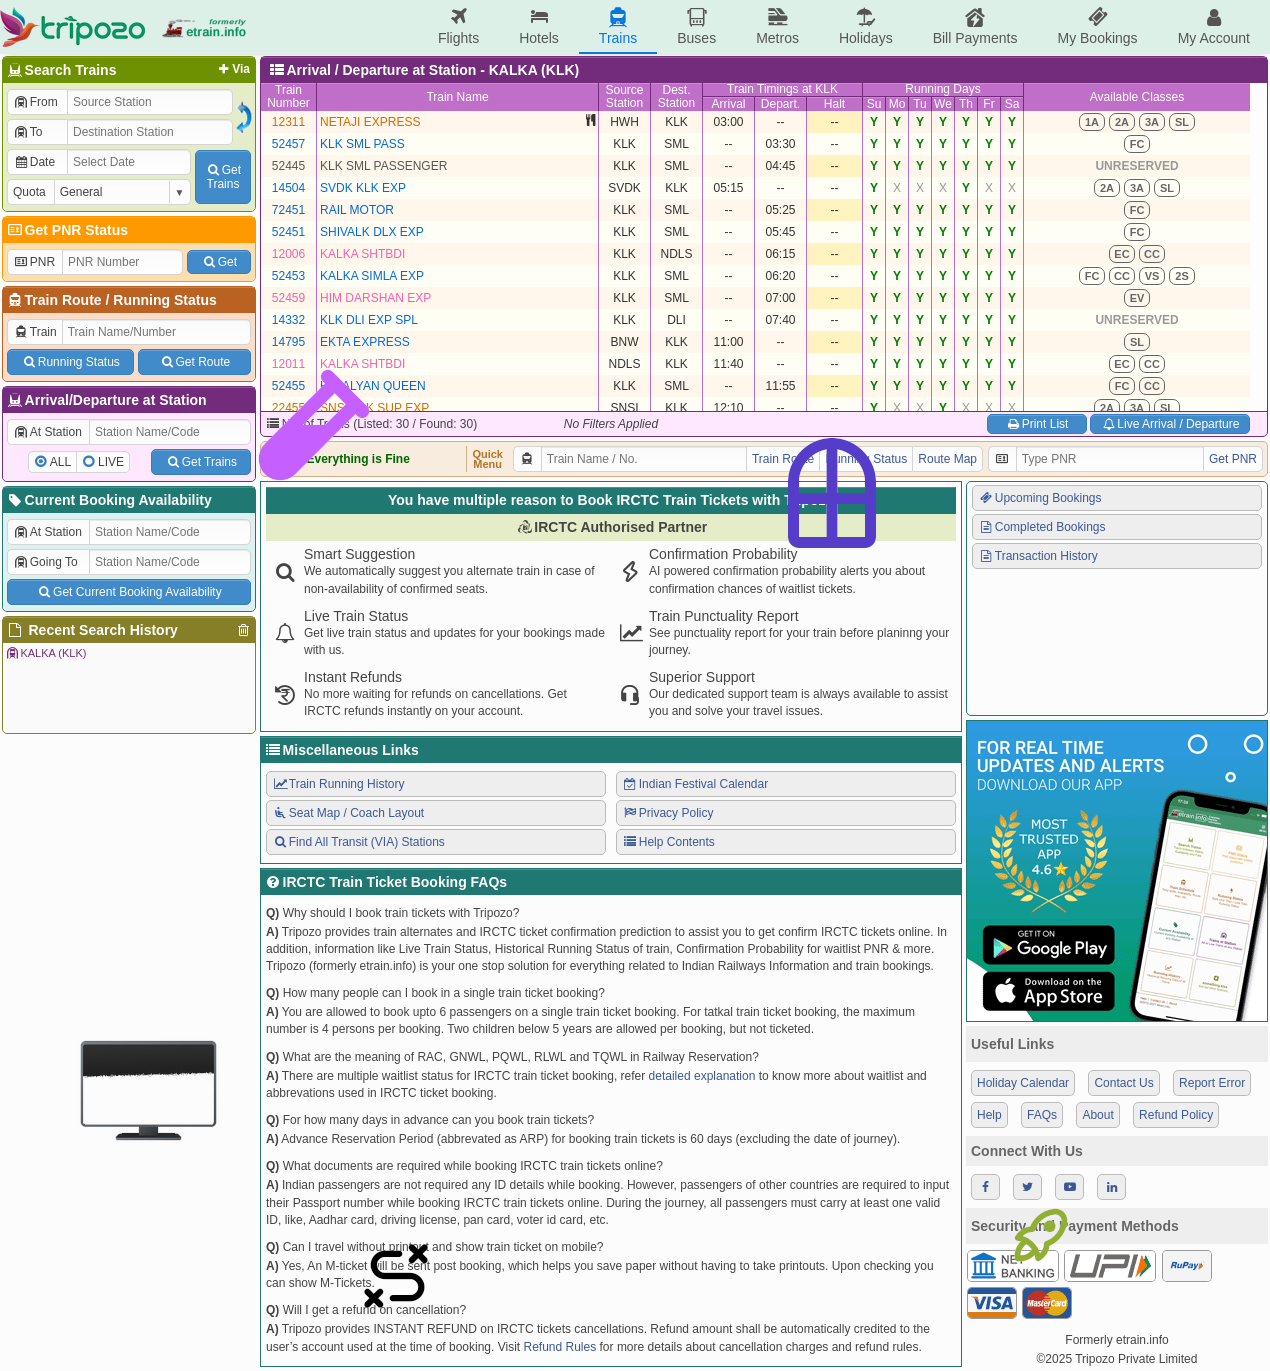 Image resolution: width=1270 pixels, height=1371 pixels. I want to click on access TV or display settings, so click(148, 1084).